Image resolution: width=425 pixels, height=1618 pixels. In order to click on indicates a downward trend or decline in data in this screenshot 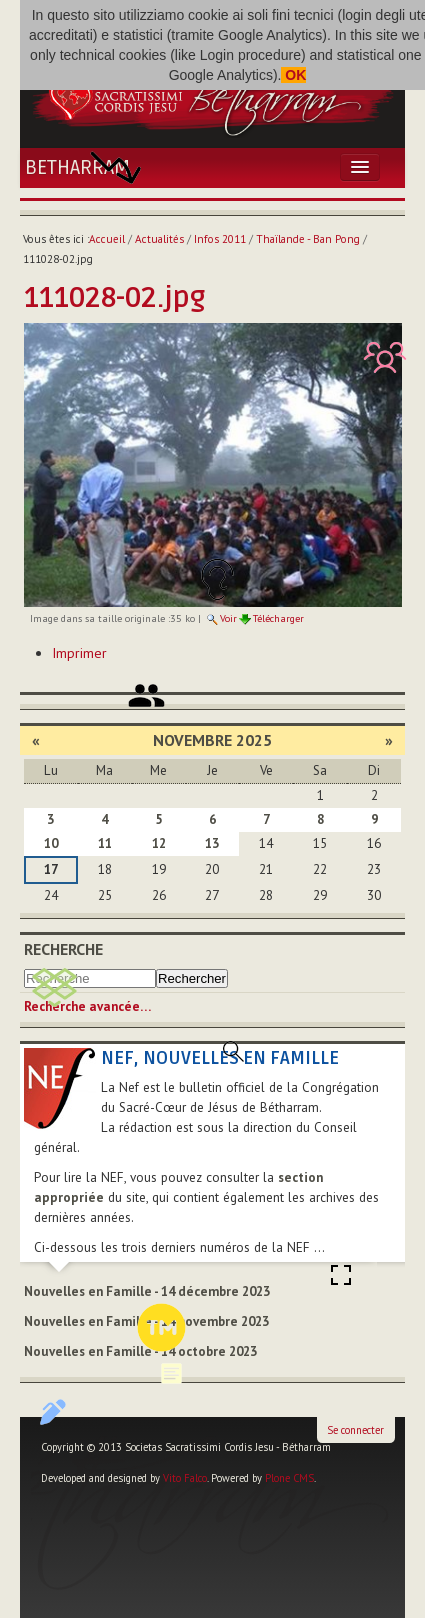, I will do `click(116, 168)`.